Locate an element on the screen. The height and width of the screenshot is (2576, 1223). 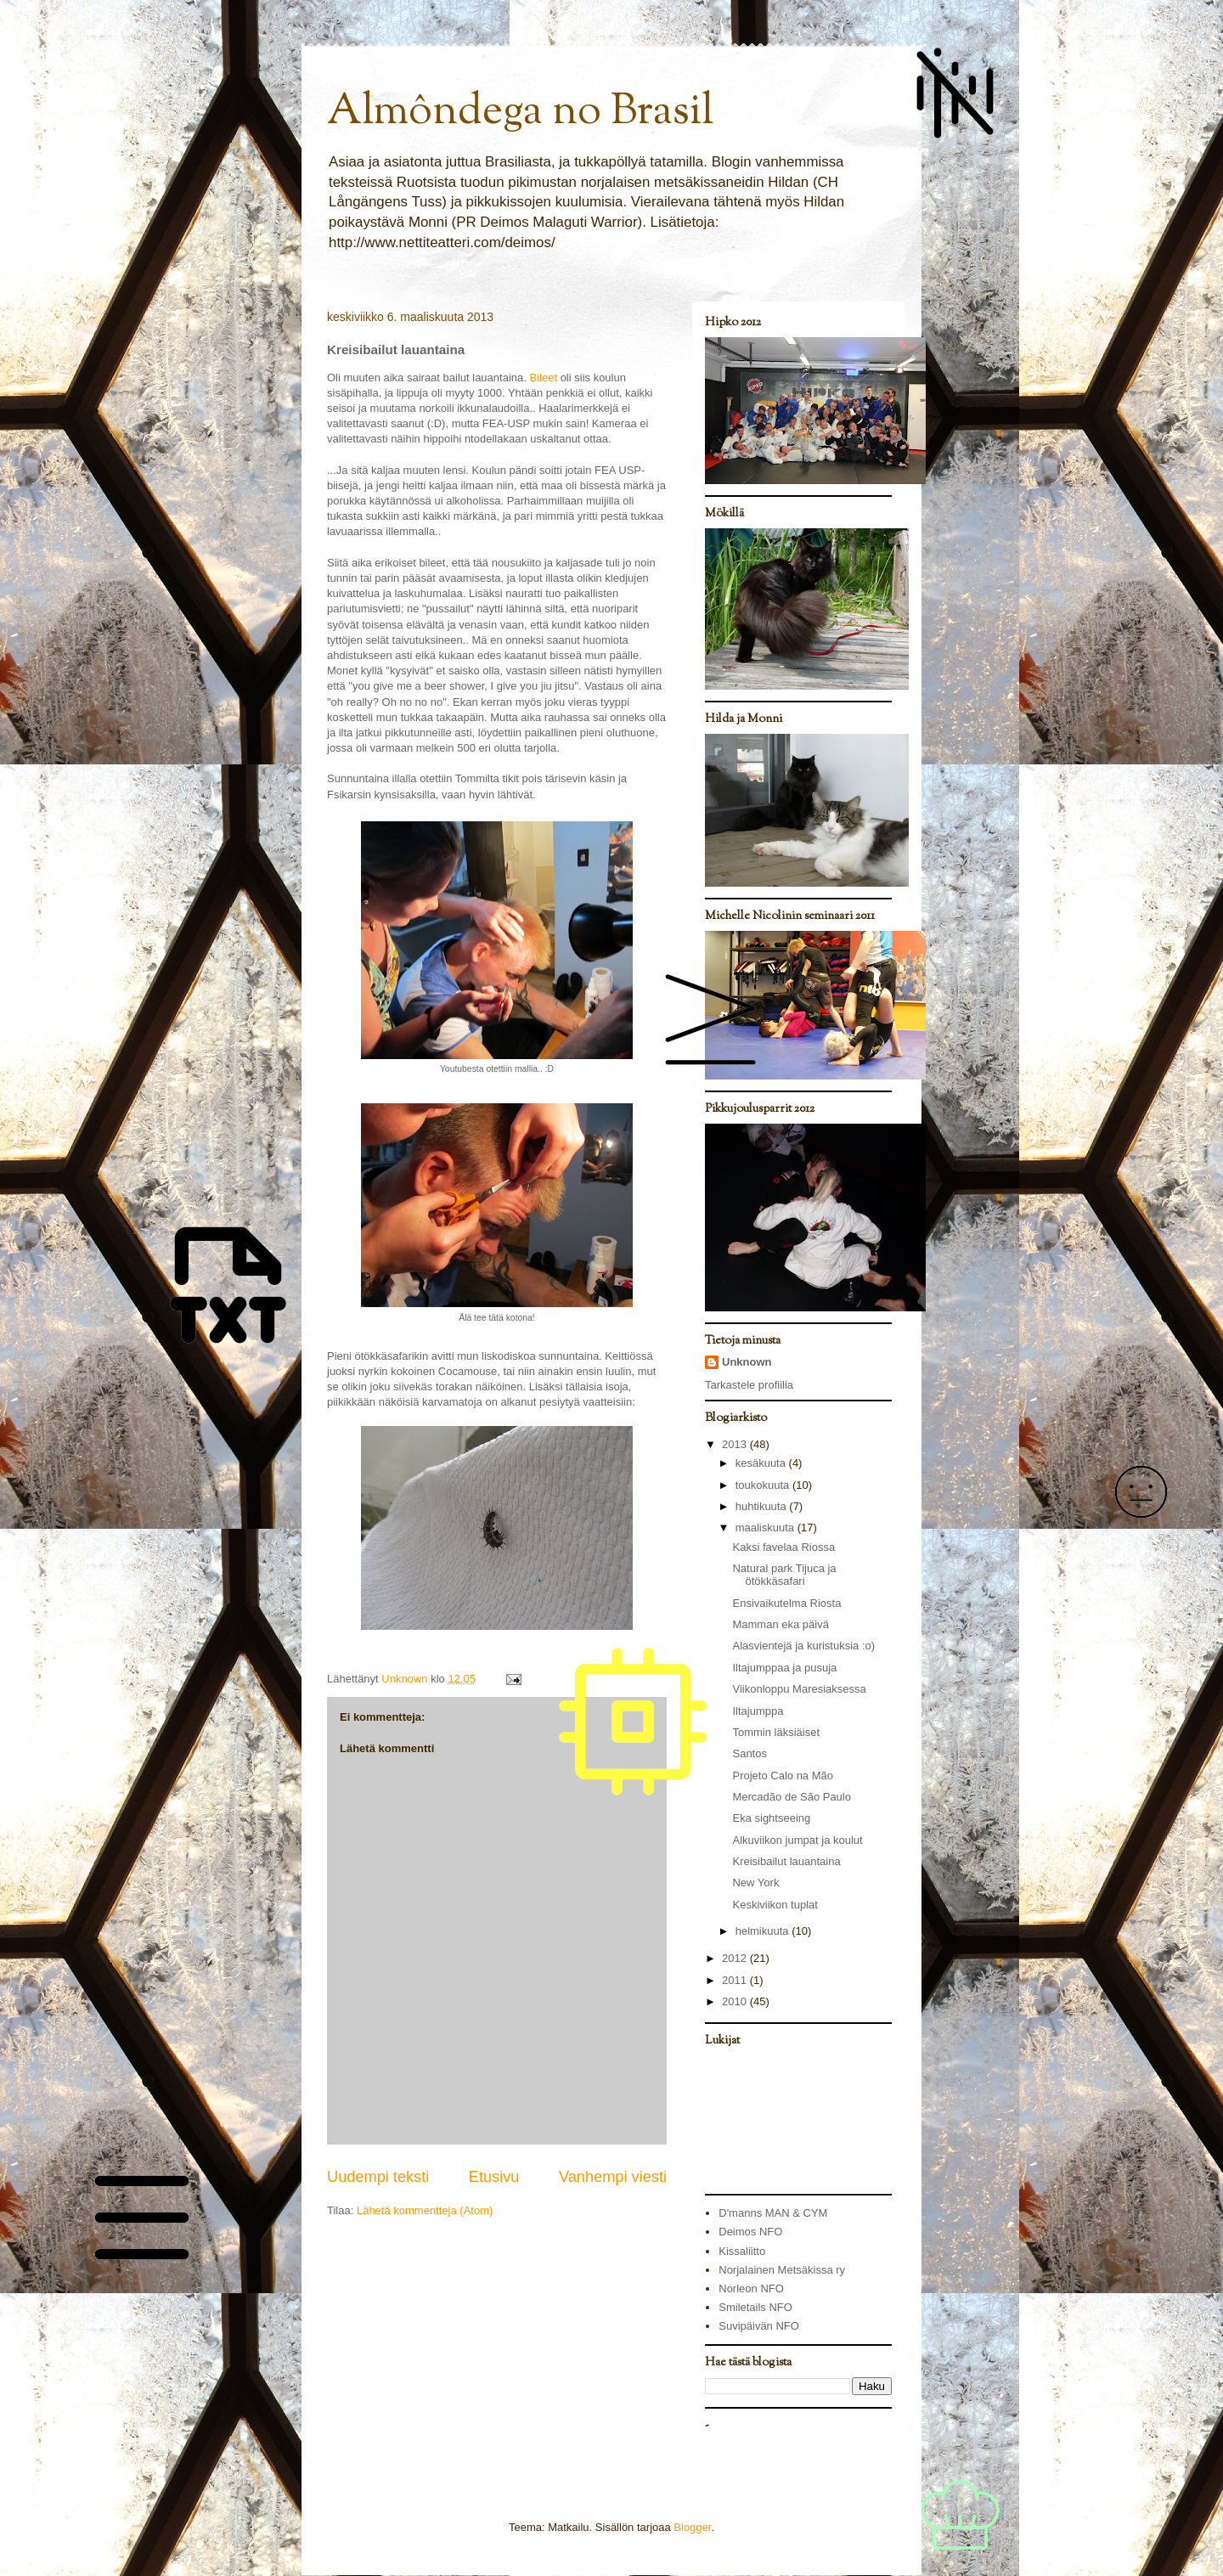
open navigation menu is located at coordinates (142, 2218).